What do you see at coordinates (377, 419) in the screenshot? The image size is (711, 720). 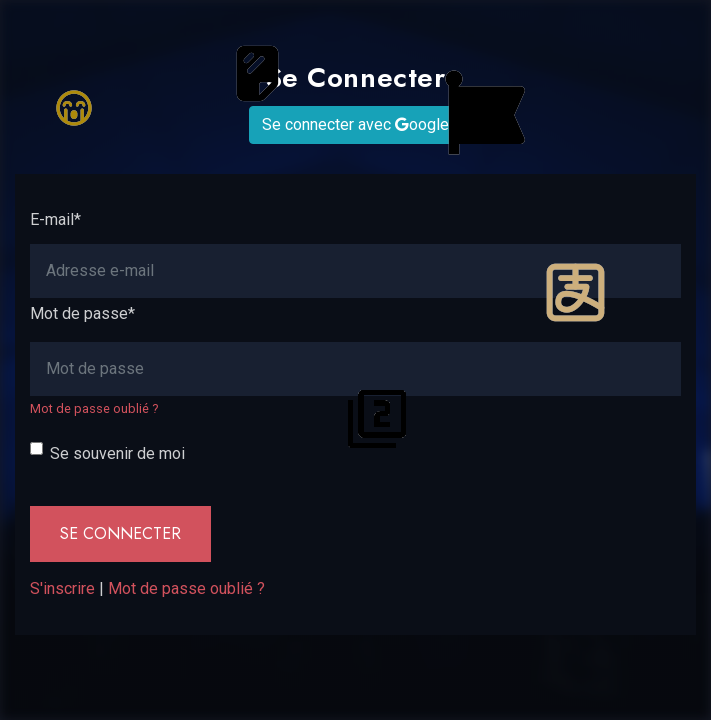 I see `indicates second item in a layered stack or sequence` at bounding box center [377, 419].